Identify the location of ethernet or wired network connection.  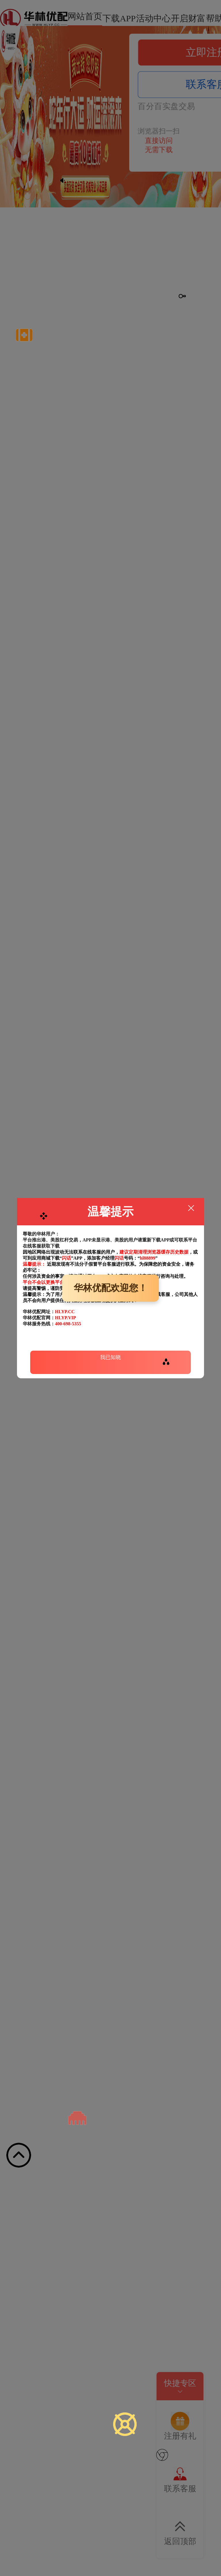
(77, 2118).